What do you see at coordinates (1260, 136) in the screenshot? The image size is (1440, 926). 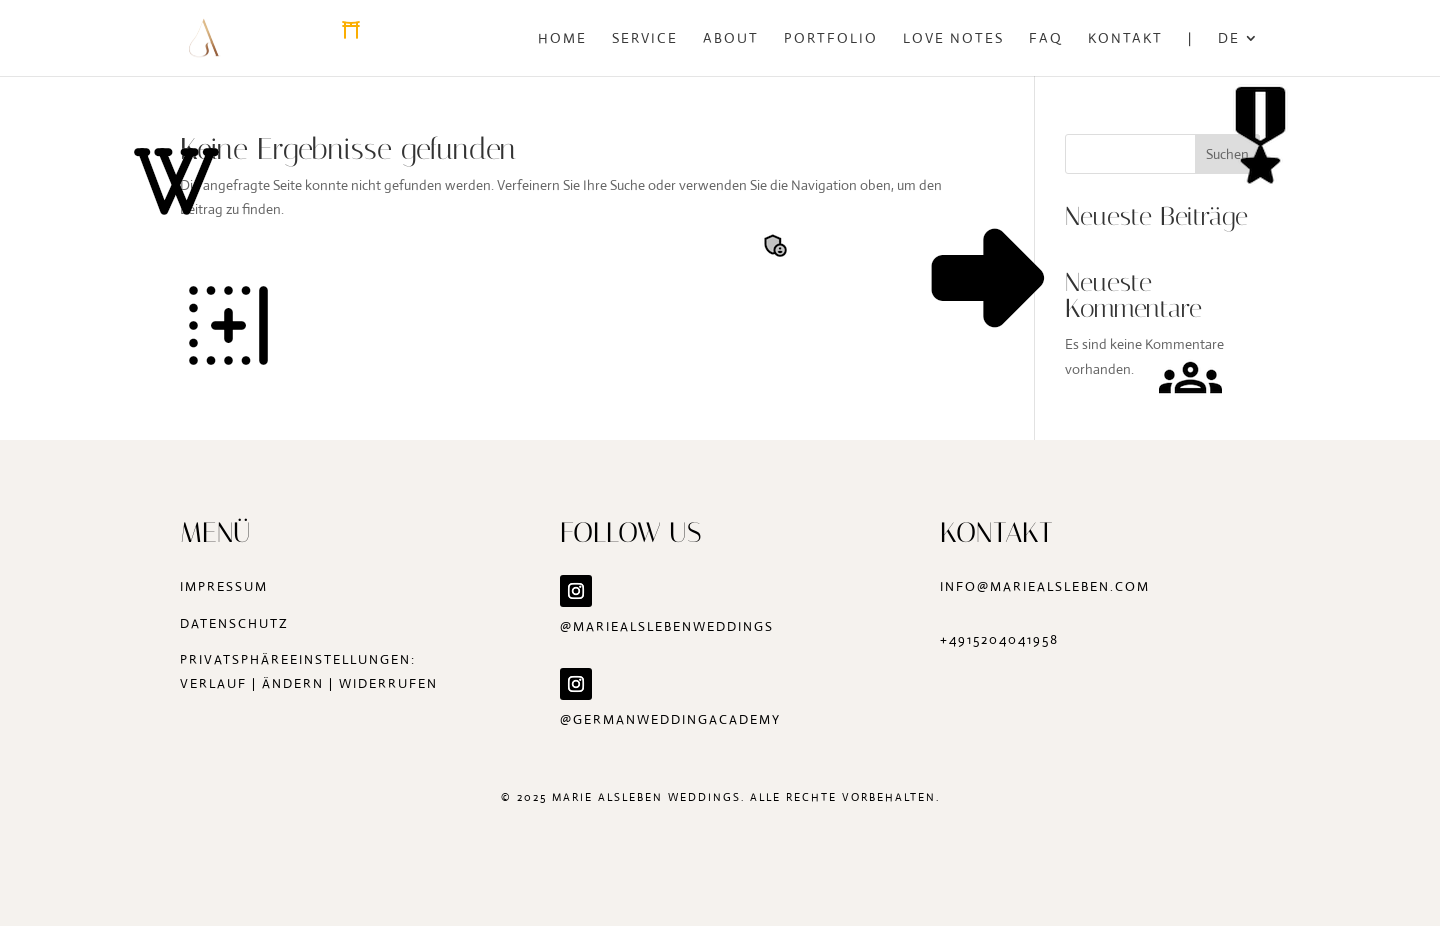 I see `view achievements or awards` at bounding box center [1260, 136].